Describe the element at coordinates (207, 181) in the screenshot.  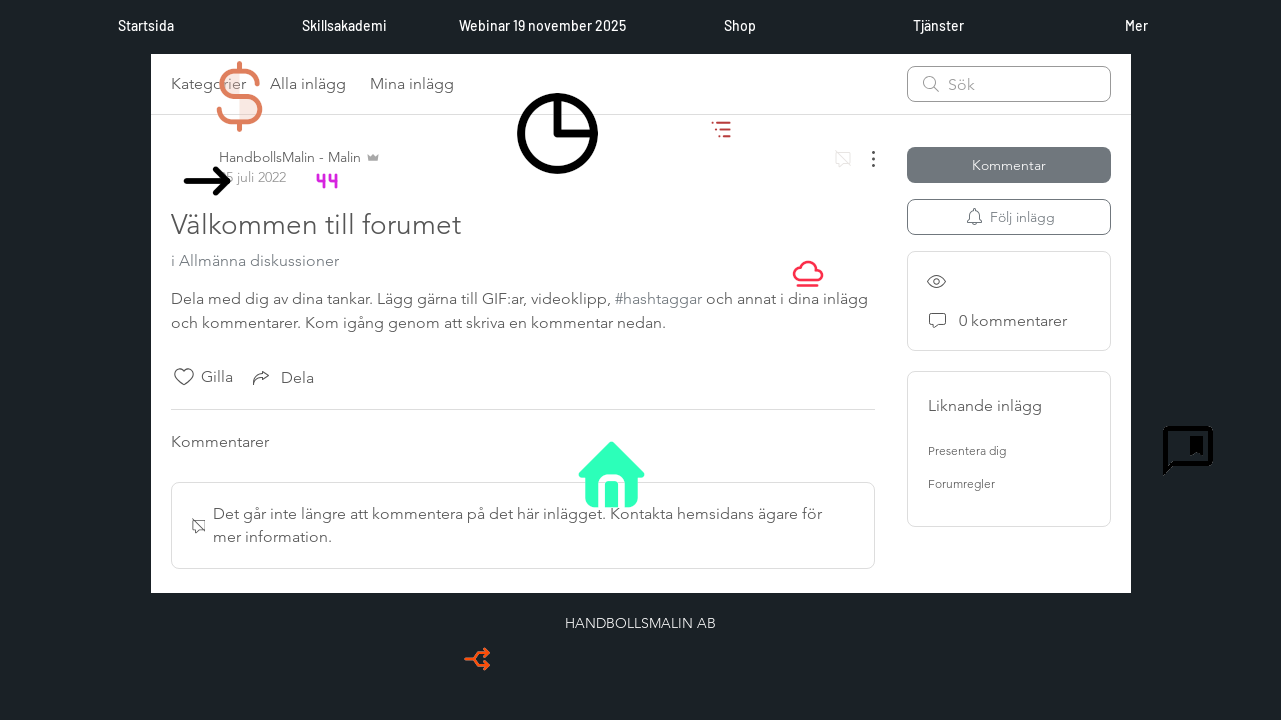
I see `navigate to the next item or step` at that location.